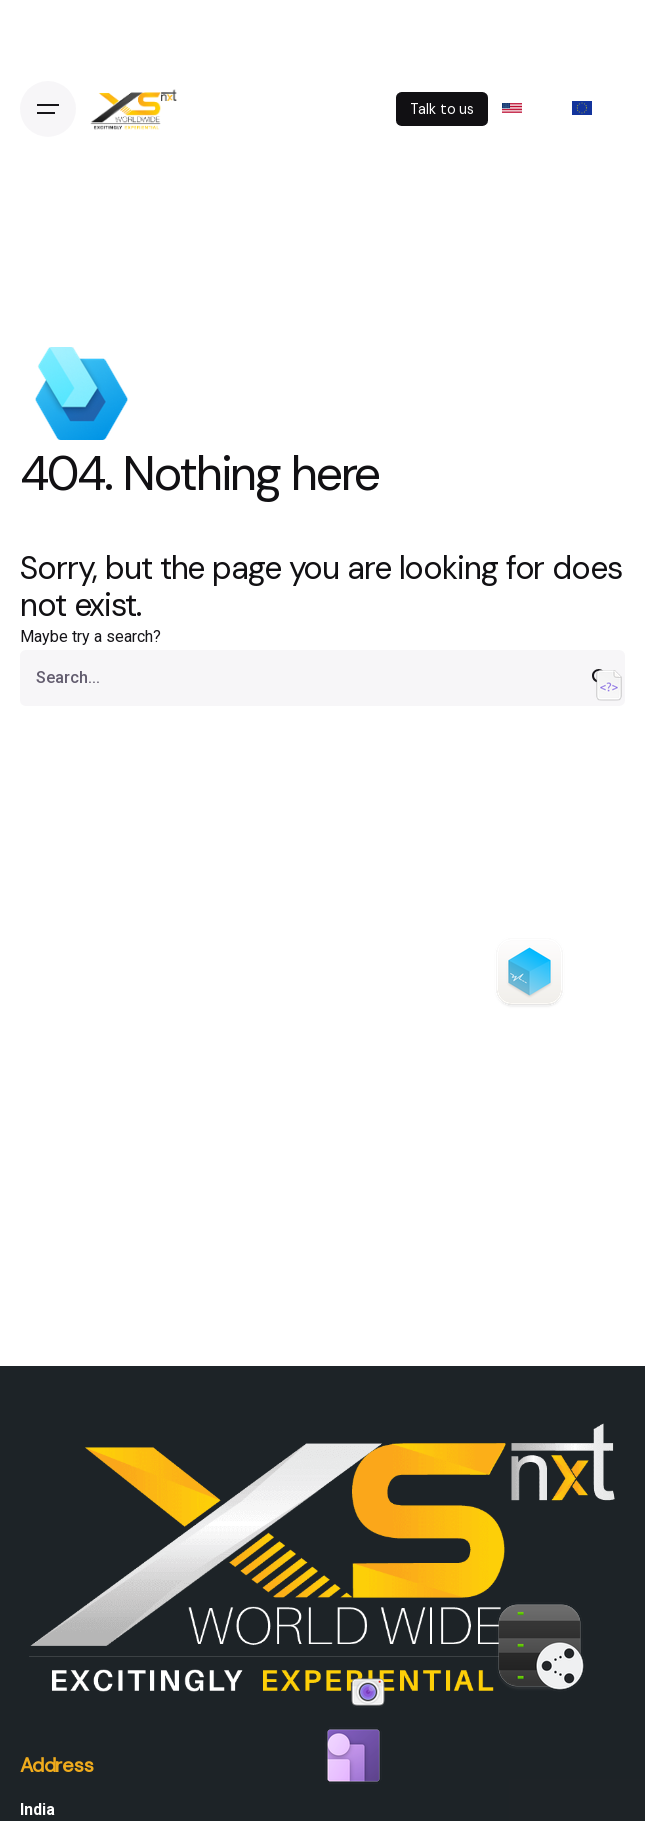 The image size is (645, 1821). What do you see at coordinates (609, 685) in the screenshot?
I see `indicates a PHP source code file` at bounding box center [609, 685].